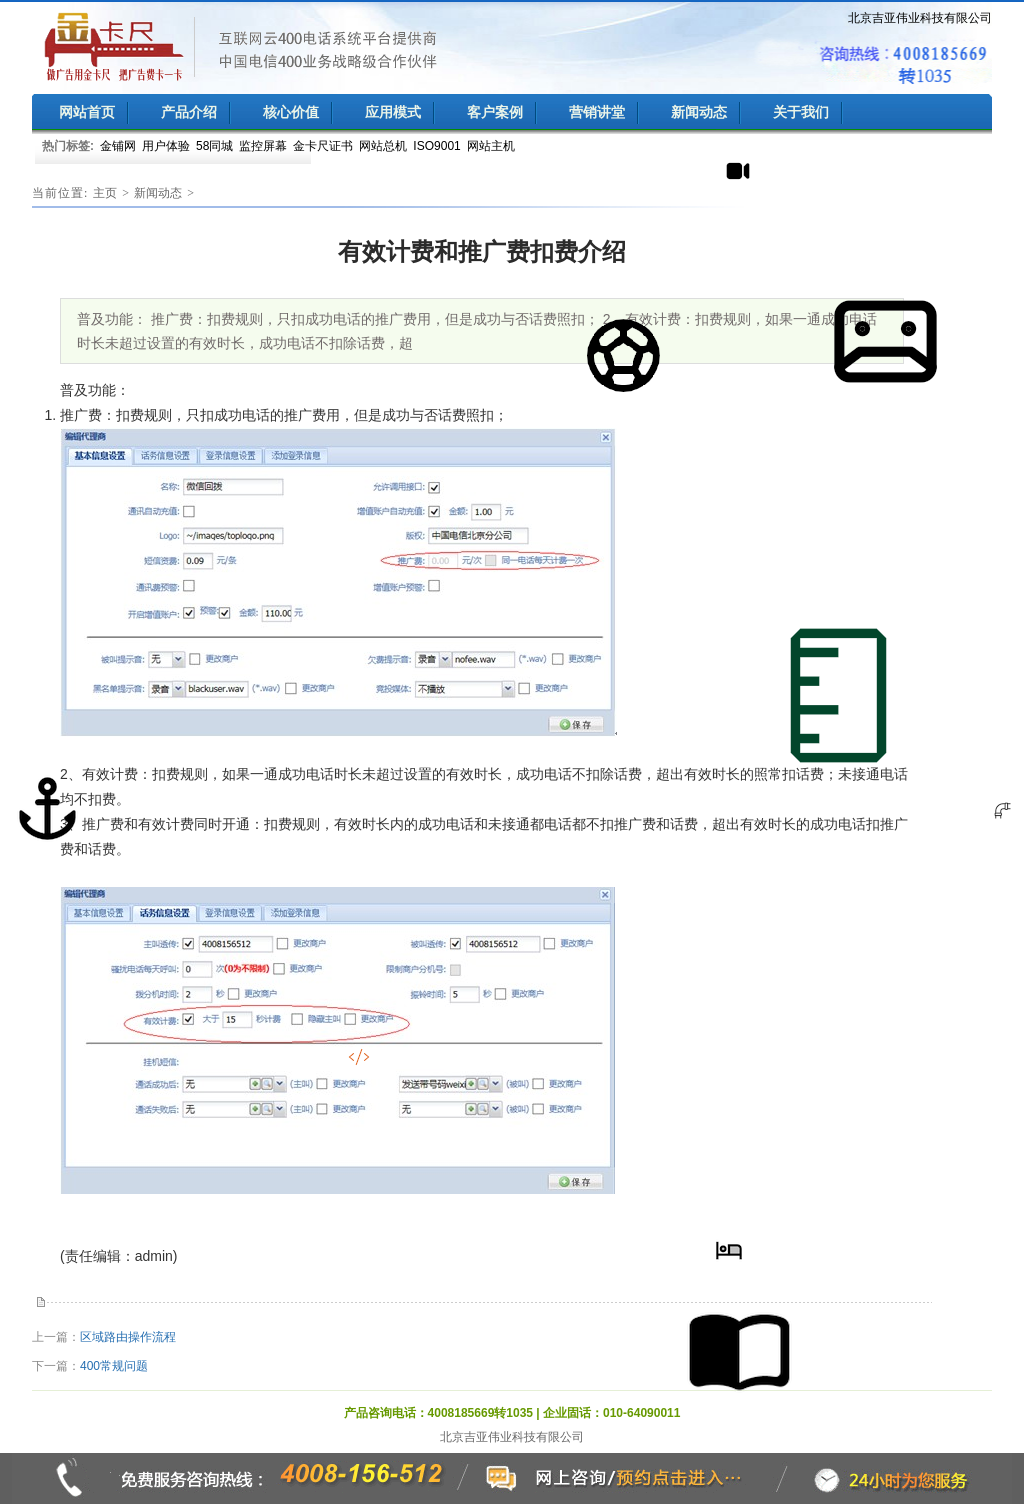  I want to click on import contacts from address book, so click(739, 1348).